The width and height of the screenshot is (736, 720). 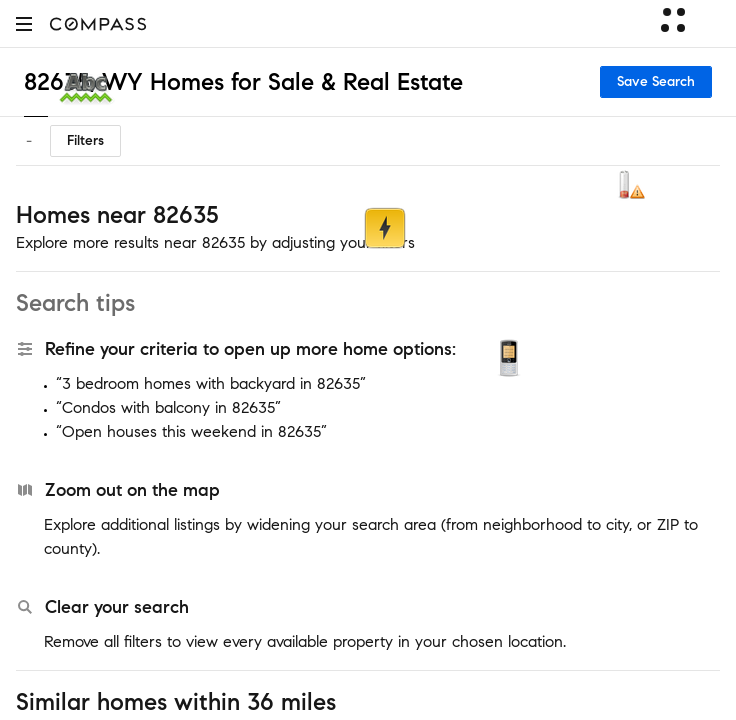 What do you see at coordinates (86, 88) in the screenshot?
I see `check spelling in document` at bounding box center [86, 88].